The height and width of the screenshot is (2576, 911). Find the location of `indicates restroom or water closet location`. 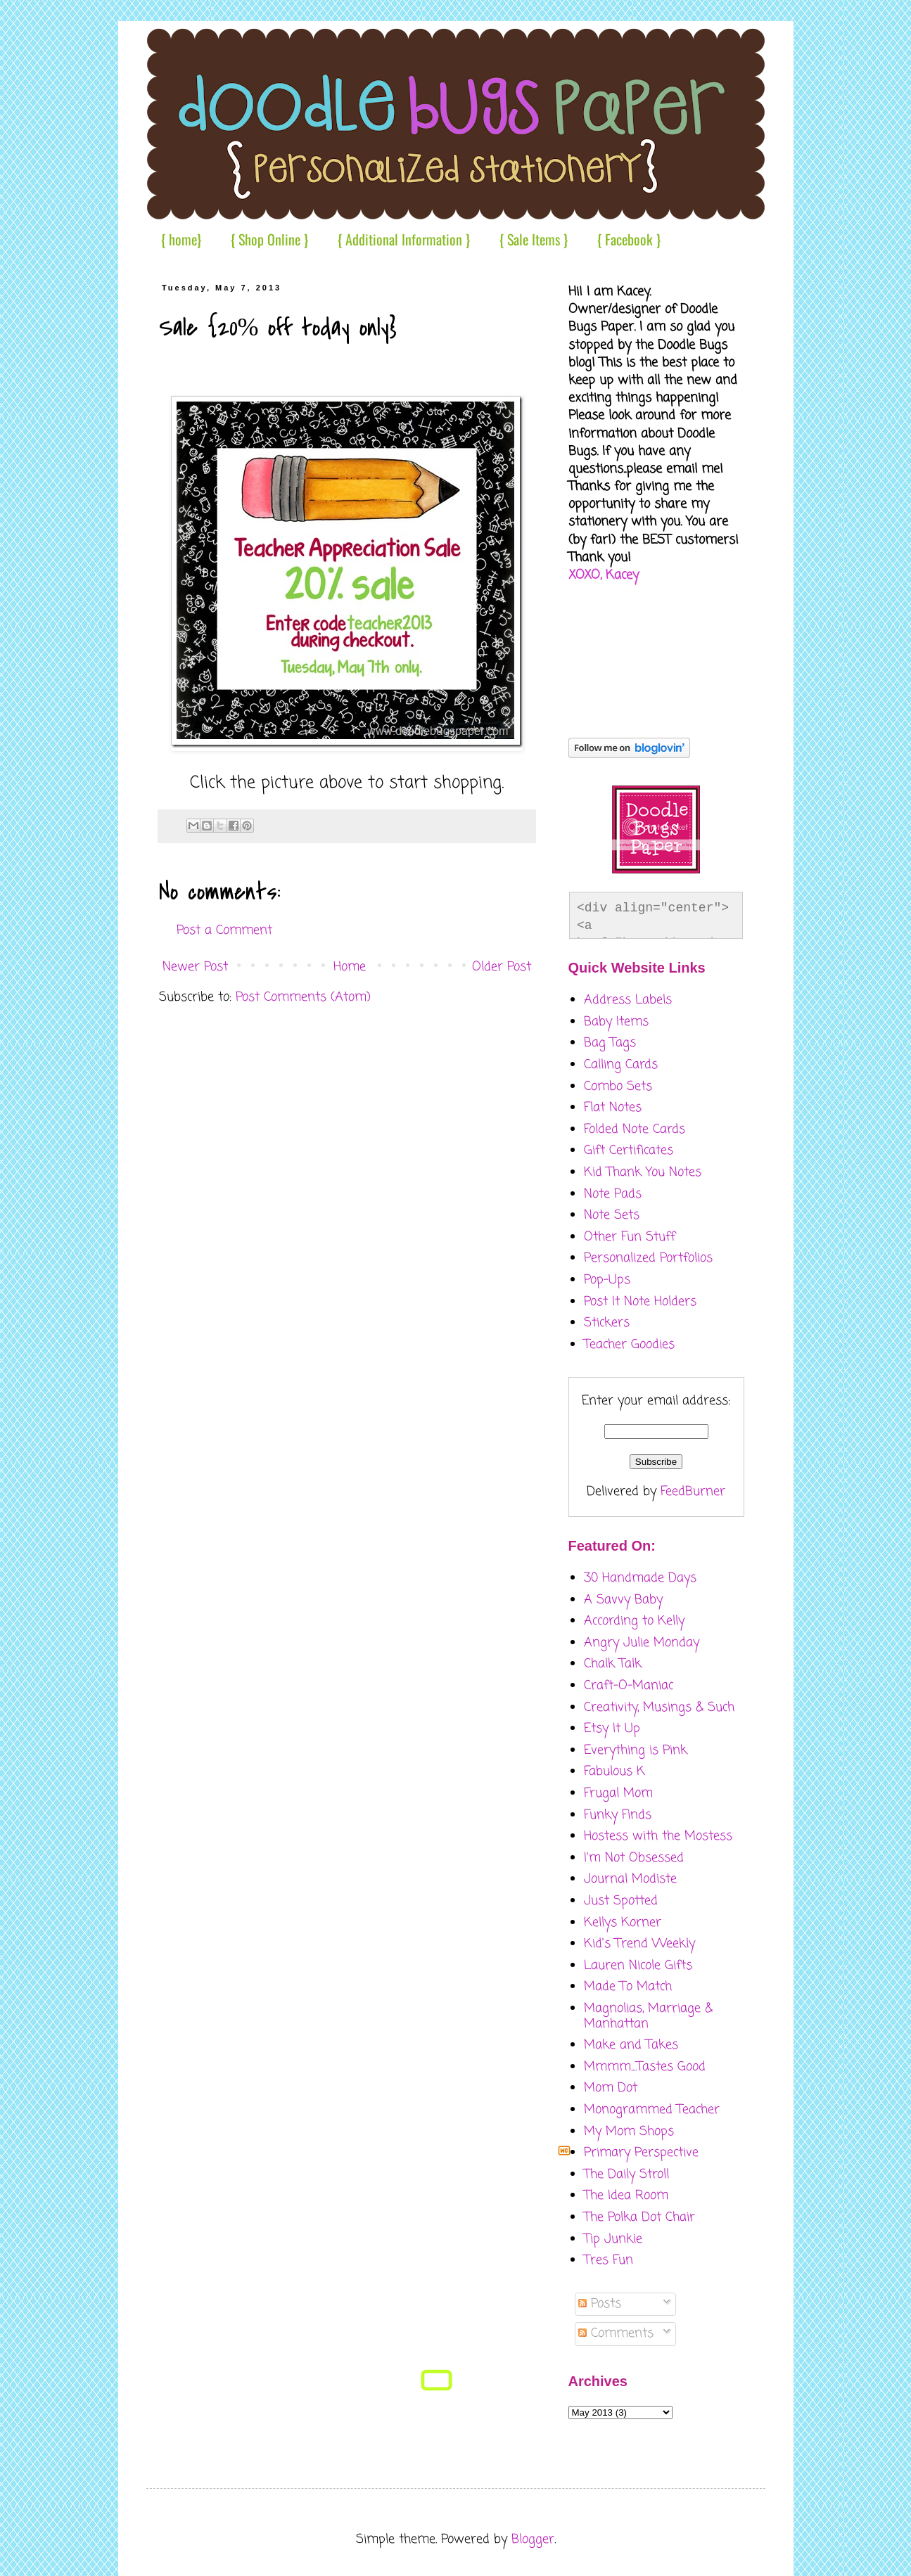

indicates restroom or water closet location is located at coordinates (564, 2151).